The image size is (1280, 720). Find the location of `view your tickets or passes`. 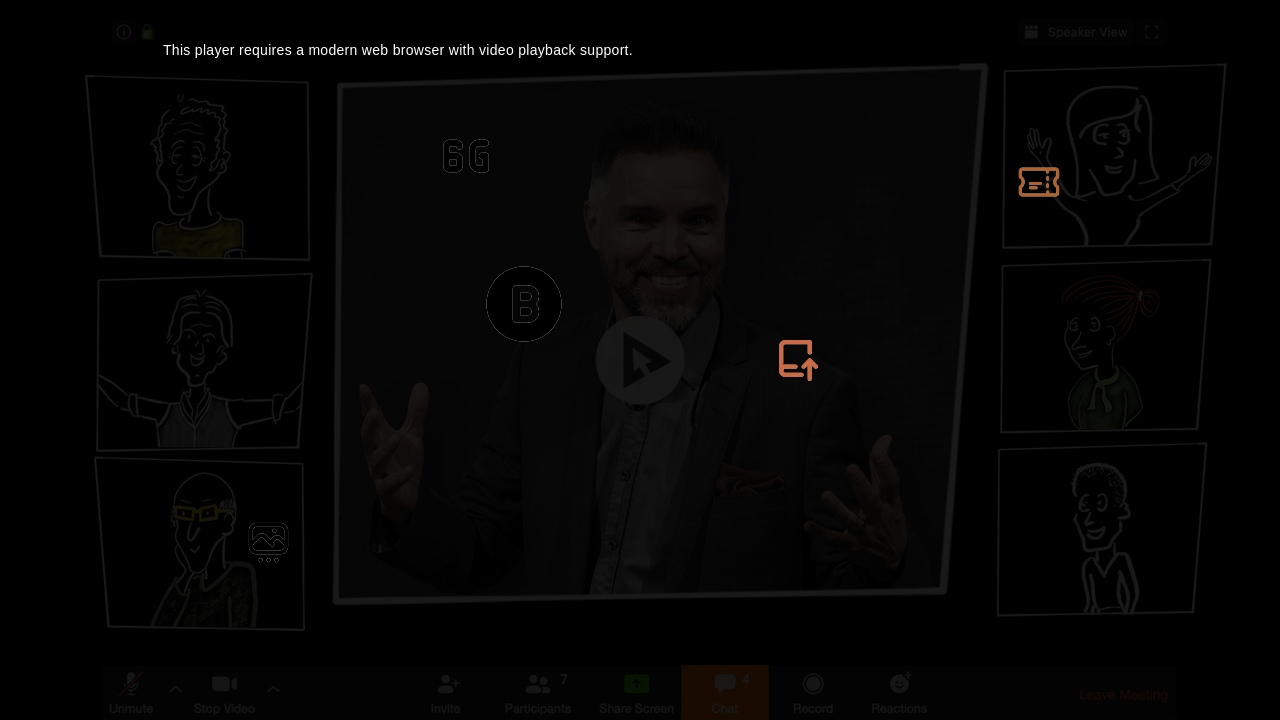

view your tickets or passes is located at coordinates (1039, 182).